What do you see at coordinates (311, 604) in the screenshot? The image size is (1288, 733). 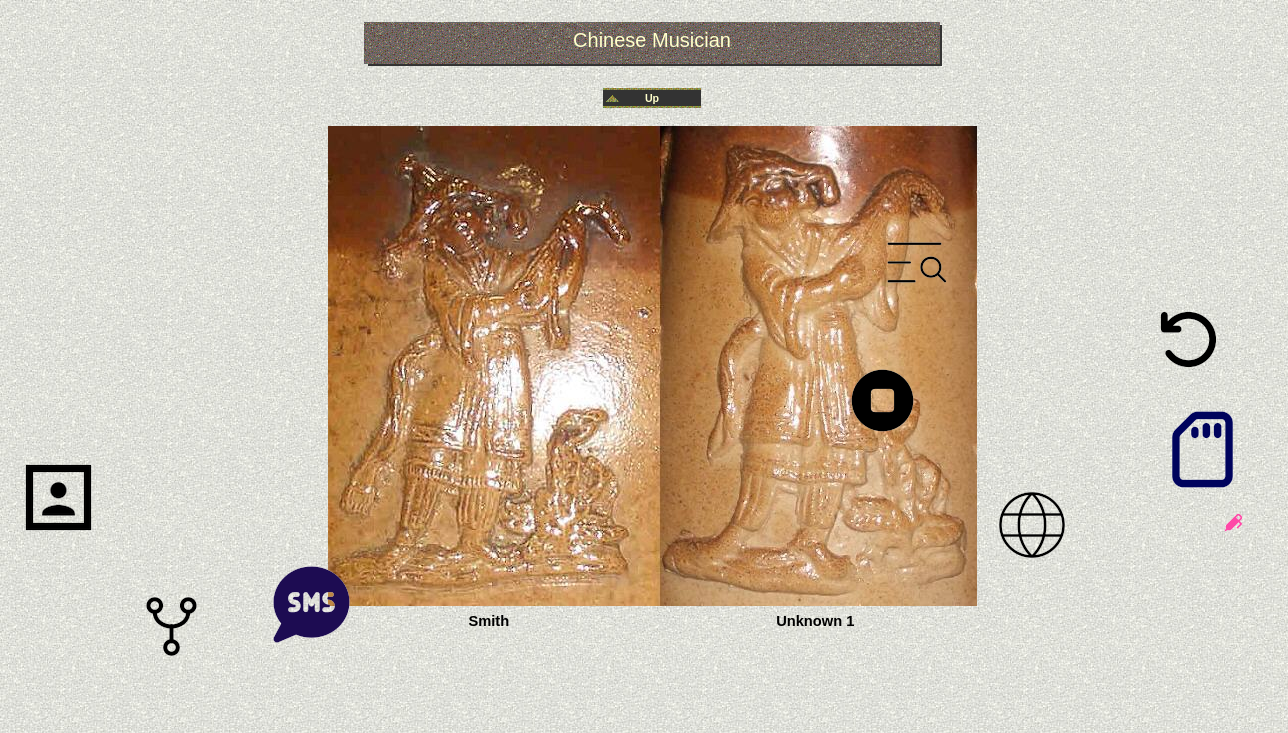 I see `send an SMS text message` at bounding box center [311, 604].